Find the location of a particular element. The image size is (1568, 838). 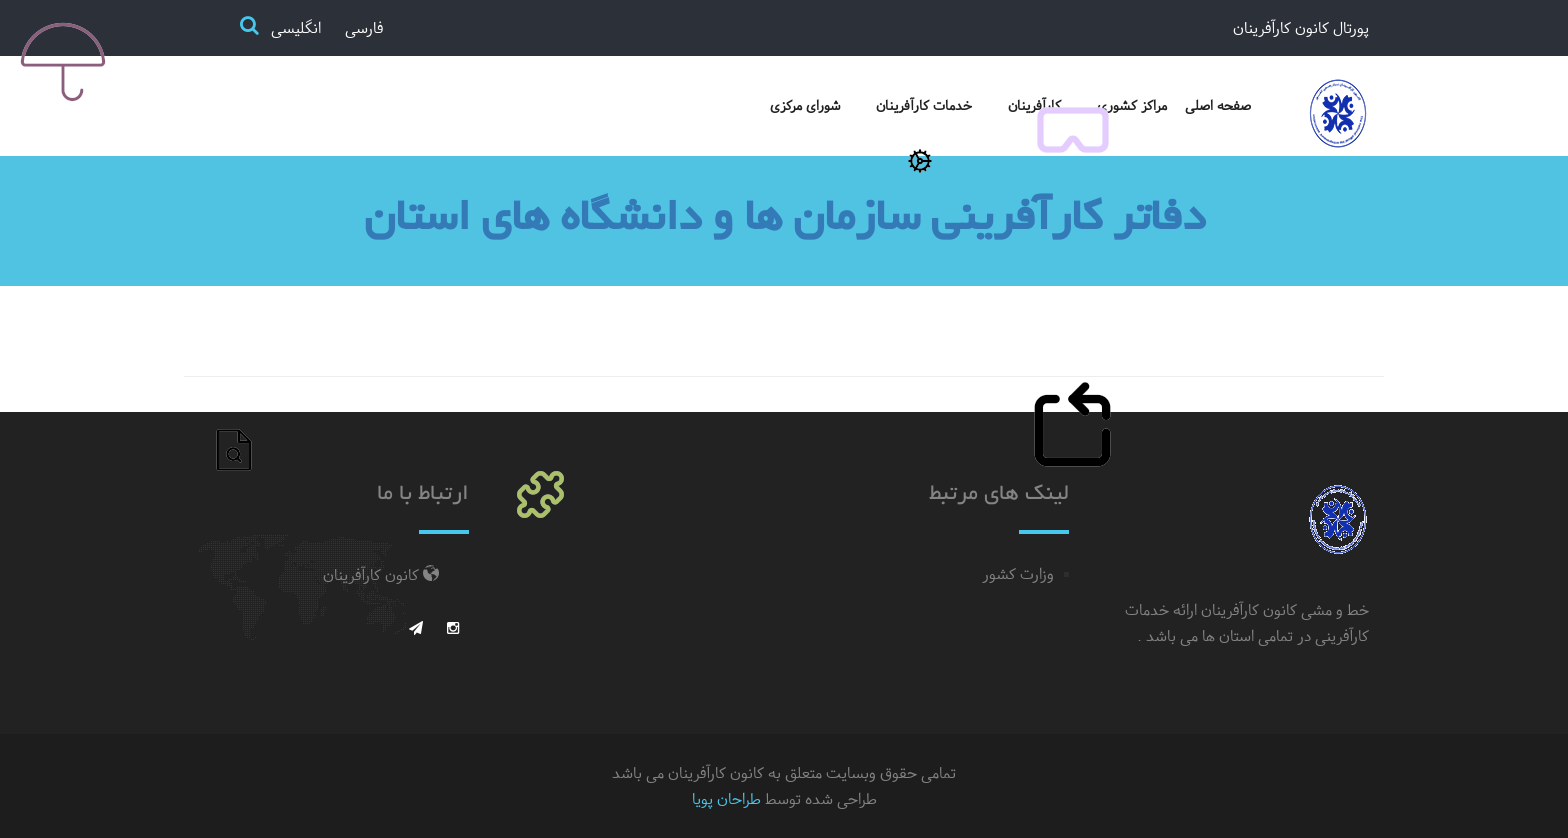

rotate image or content counter-clockwise is located at coordinates (1072, 428).